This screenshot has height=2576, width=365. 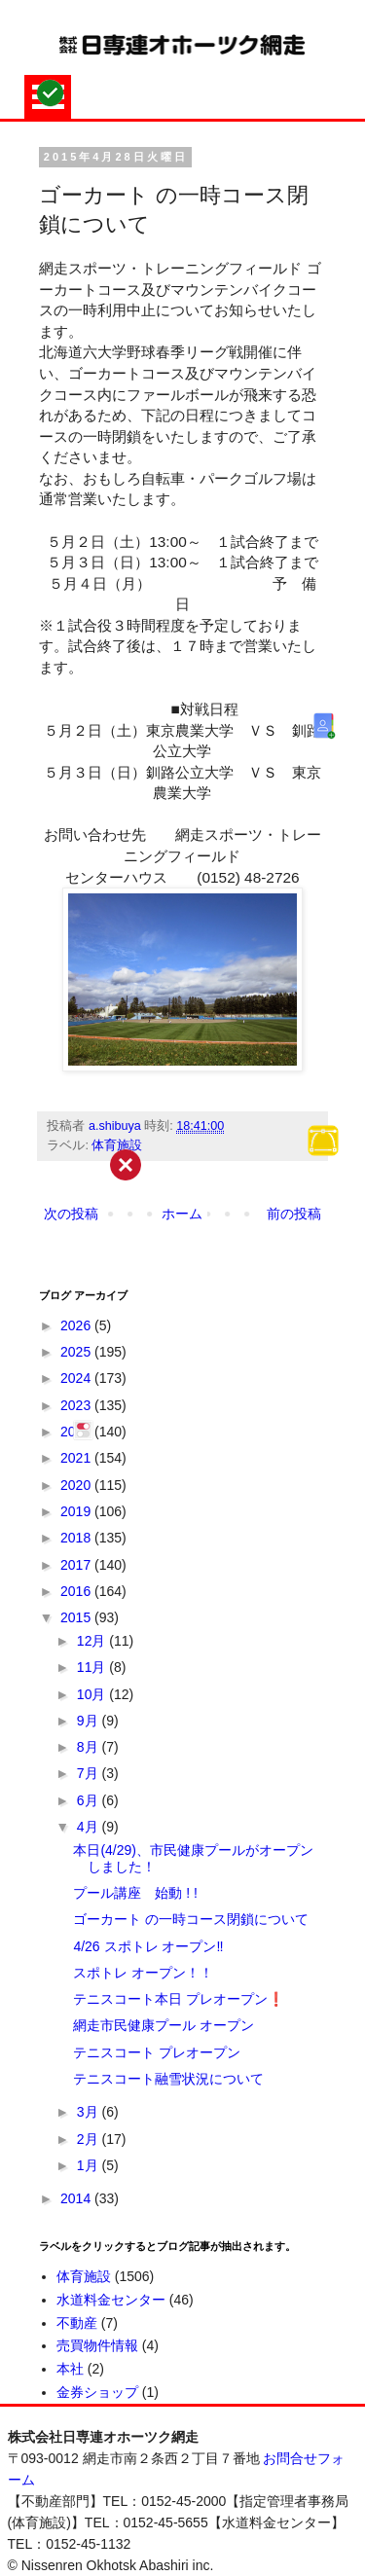 What do you see at coordinates (323, 725) in the screenshot?
I see `add a new contact` at bounding box center [323, 725].